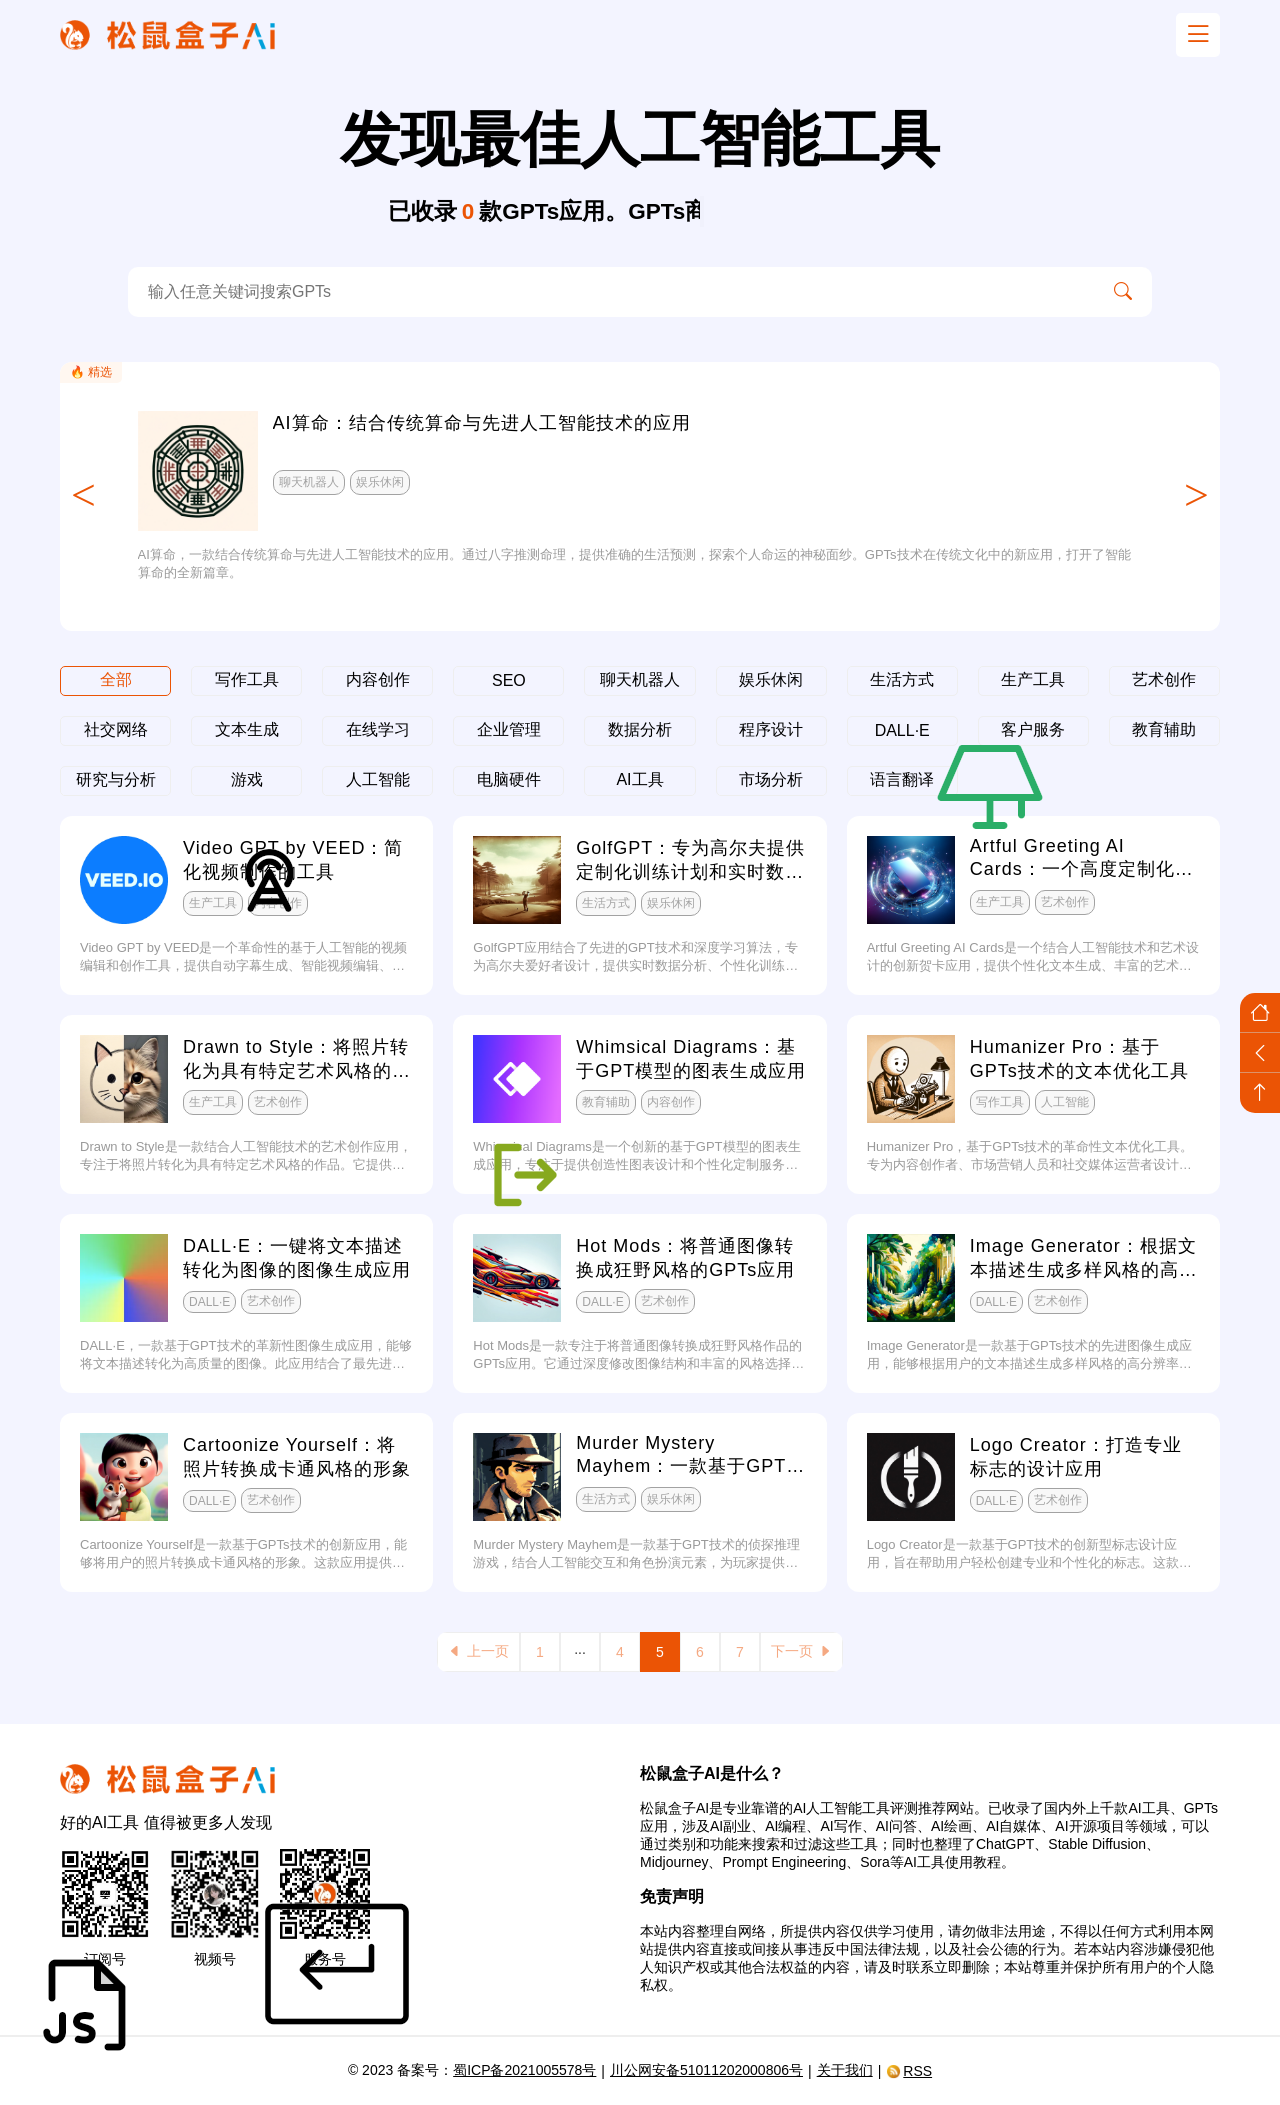 The height and width of the screenshot is (2105, 1280). Describe the element at coordinates (337, 1964) in the screenshot. I see `press enter or return key` at that location.